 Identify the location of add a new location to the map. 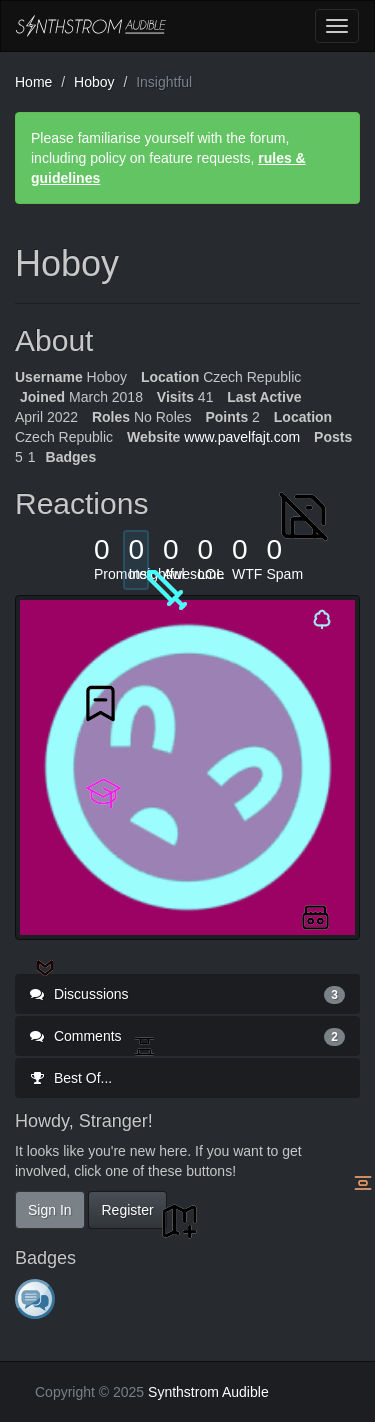
(179, 1221).